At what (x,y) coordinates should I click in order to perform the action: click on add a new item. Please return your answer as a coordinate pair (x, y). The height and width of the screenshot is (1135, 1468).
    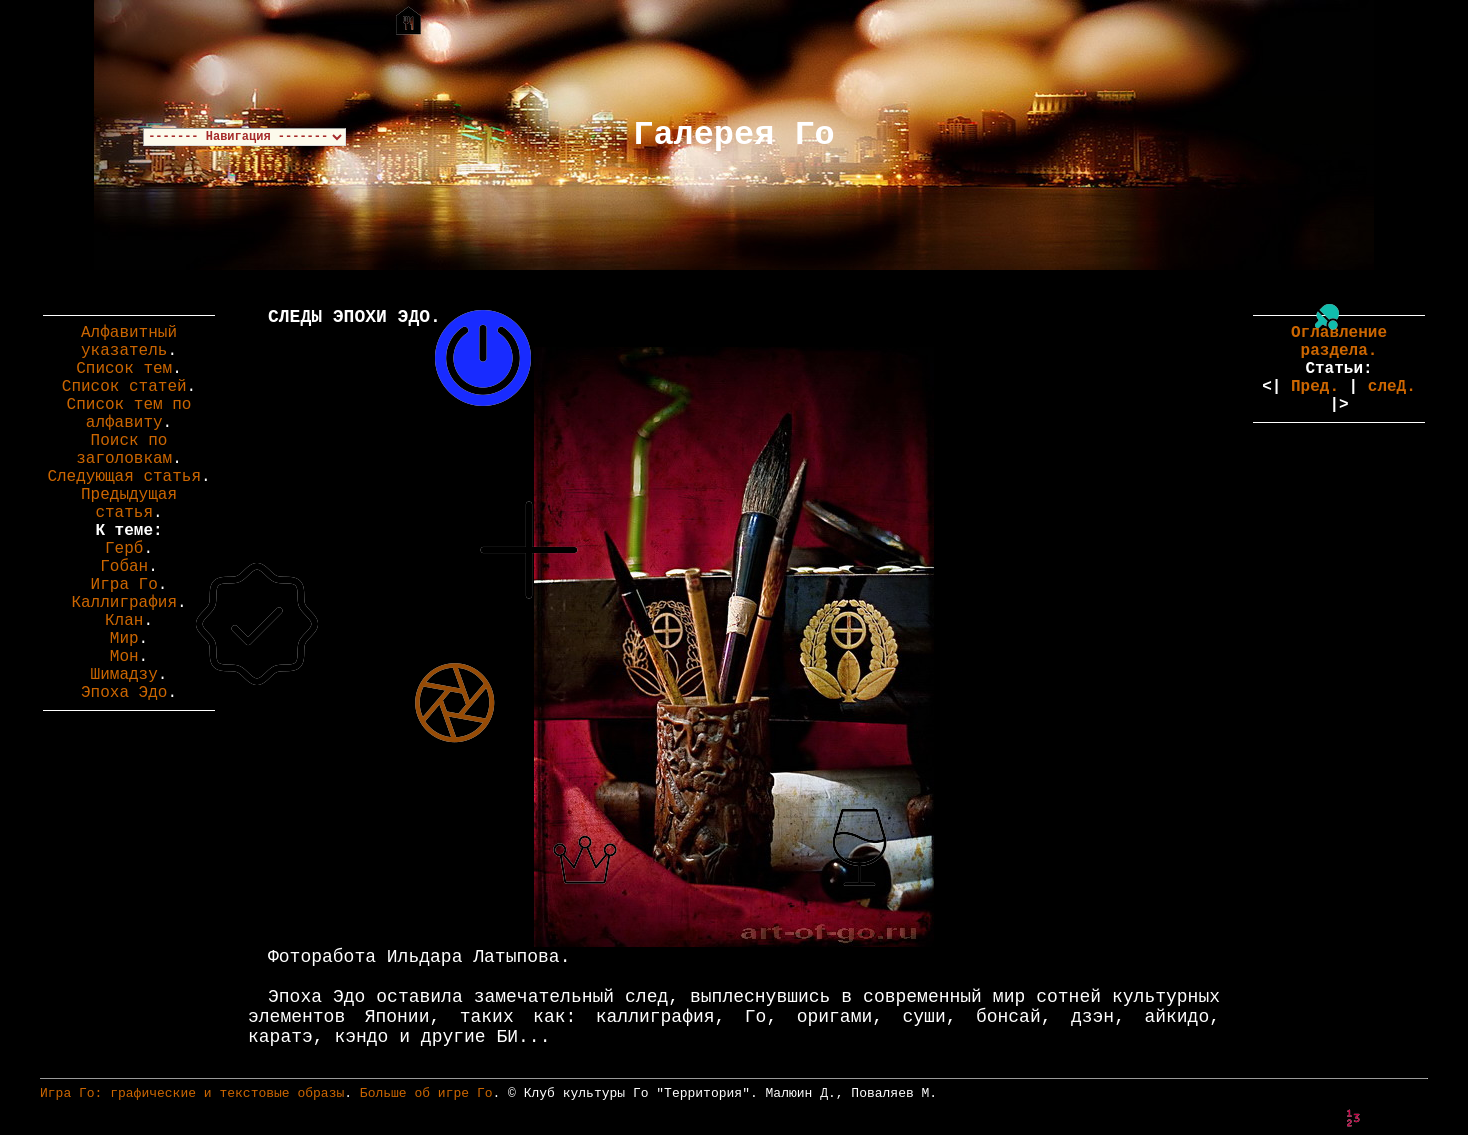
    Looking at the image, I should click on (529, 550).